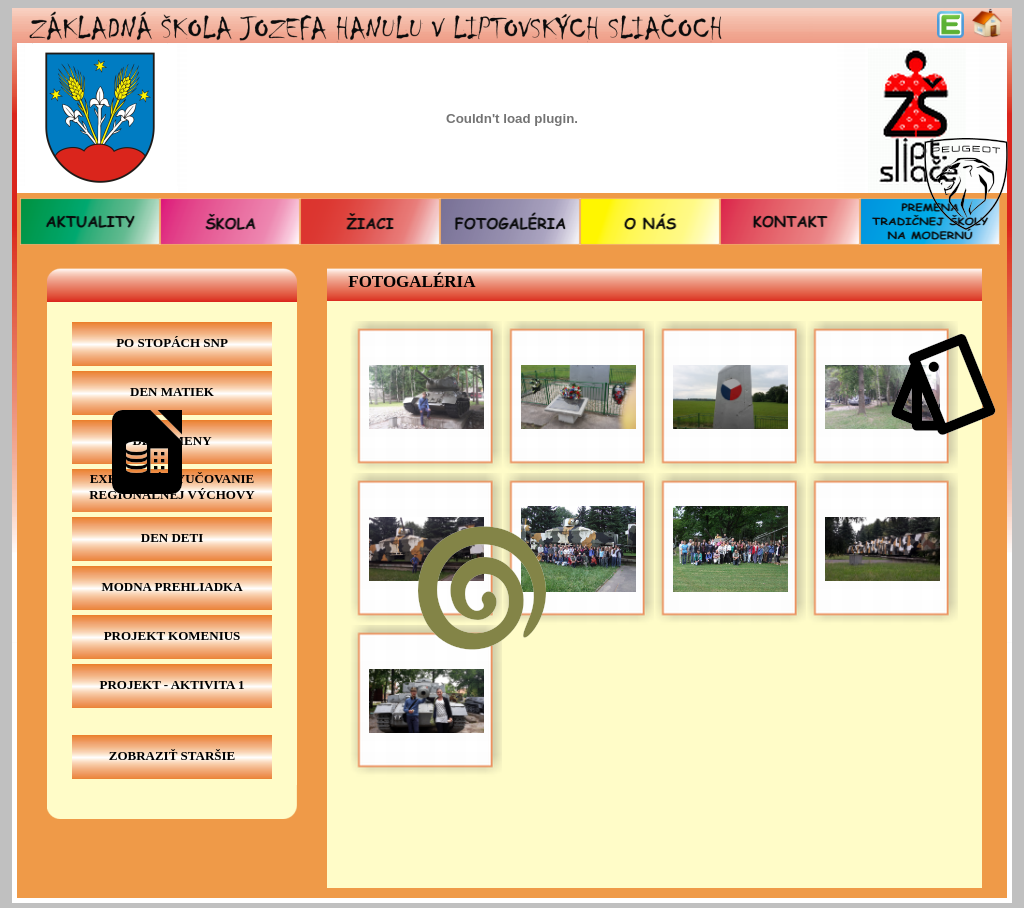 The width and height of the screenshot is (1024, 908). I want to click on access pantone color swatches, so click(942, 384).